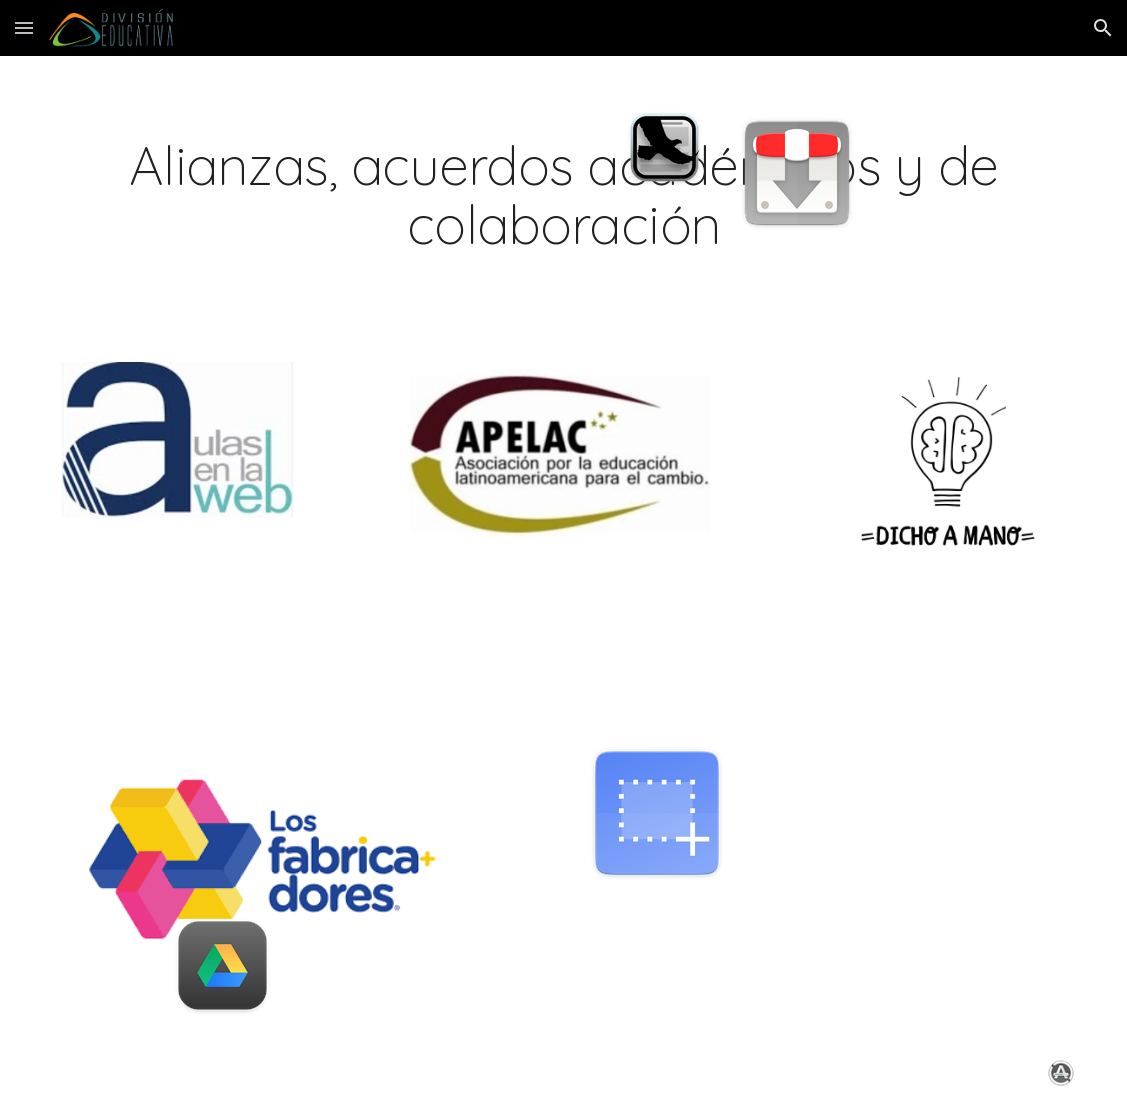 The height and width of the screenshot is (1101, 1127). I want to click on open Google Drive app, so click(222, 965).